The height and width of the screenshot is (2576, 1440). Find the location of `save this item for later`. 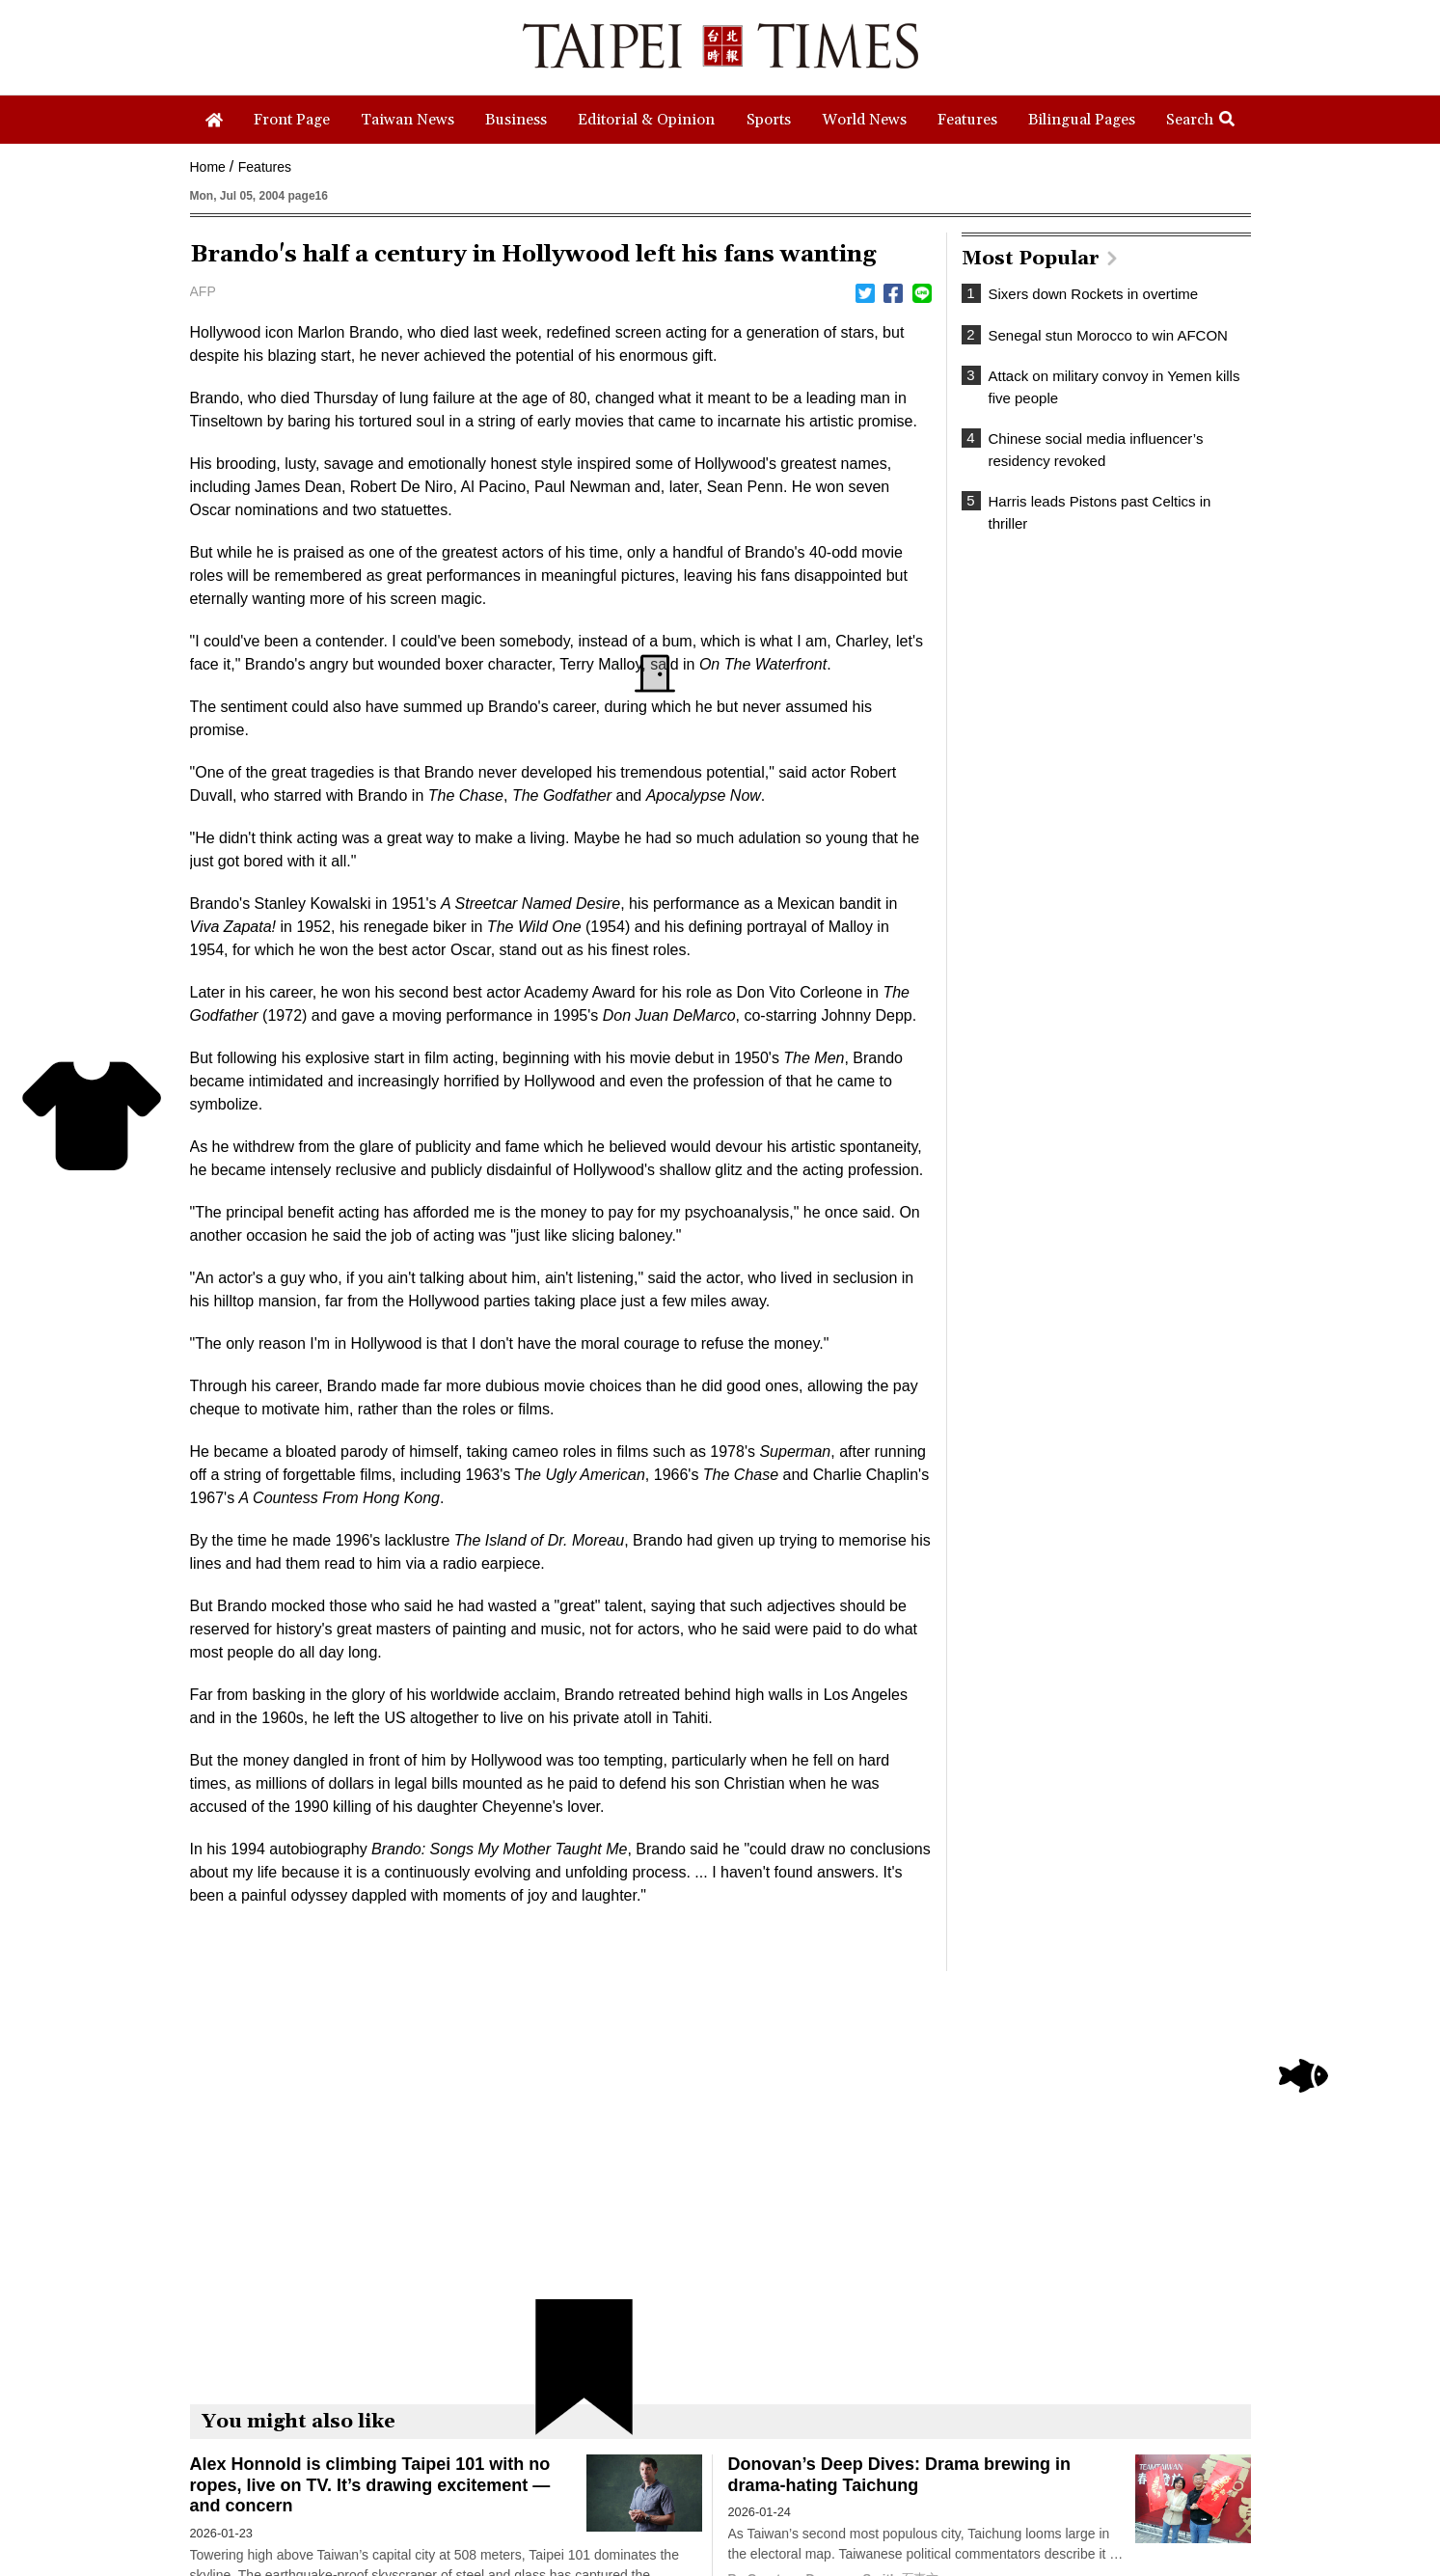

save this item for later is located at coordinates (584, 2367).